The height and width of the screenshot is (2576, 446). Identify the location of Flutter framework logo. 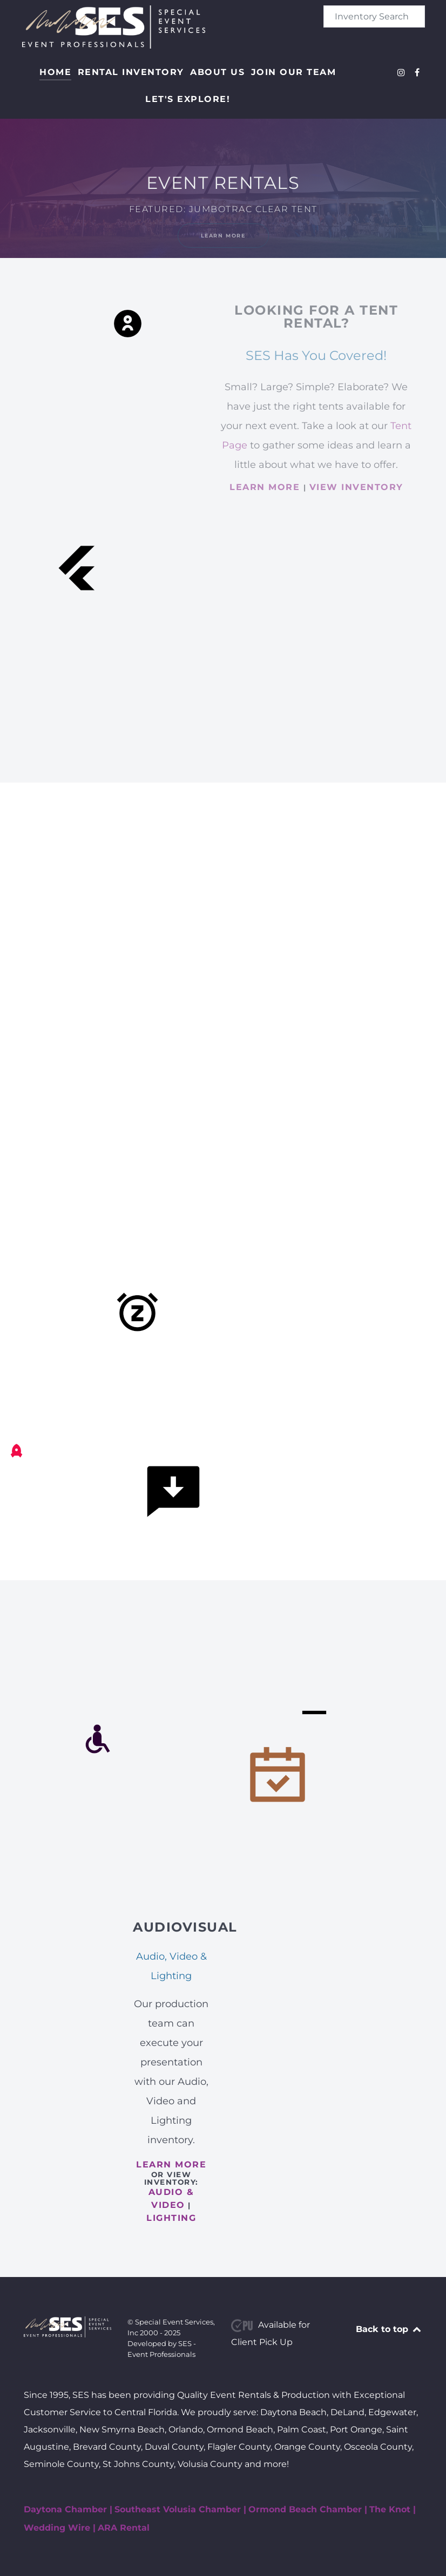
(77, 568).